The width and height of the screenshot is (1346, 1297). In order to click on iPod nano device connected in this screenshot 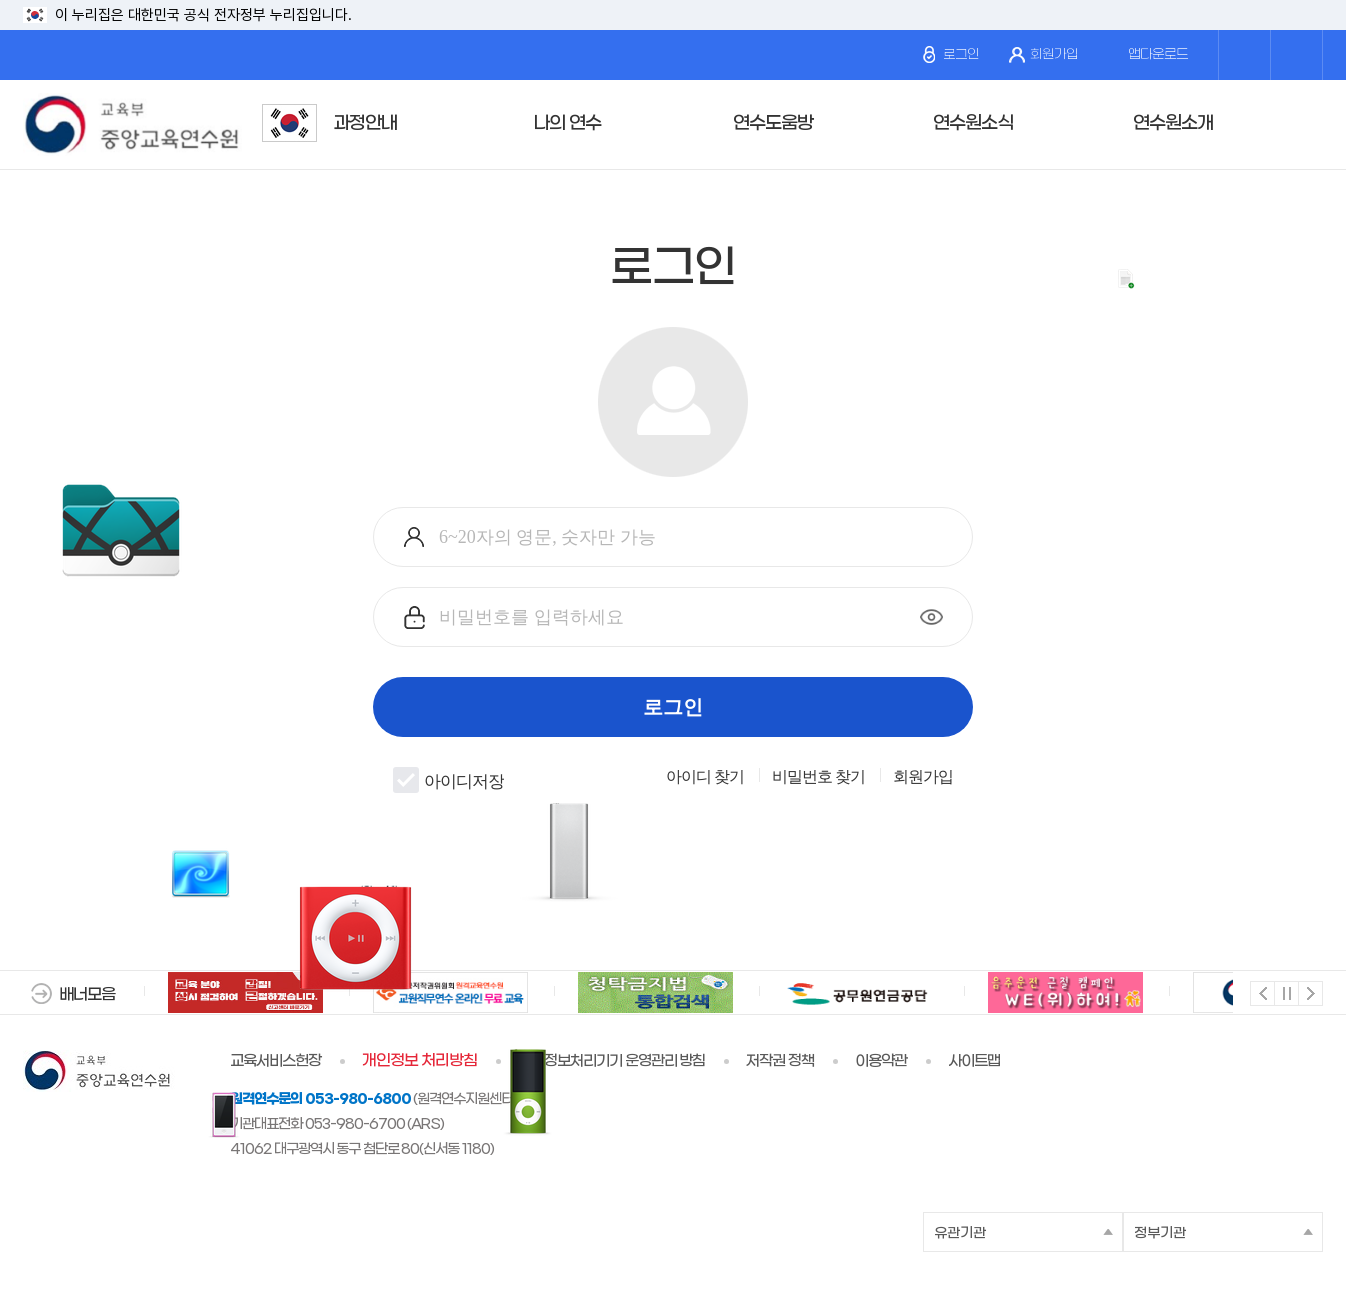, I will do `click(569, 853)`.